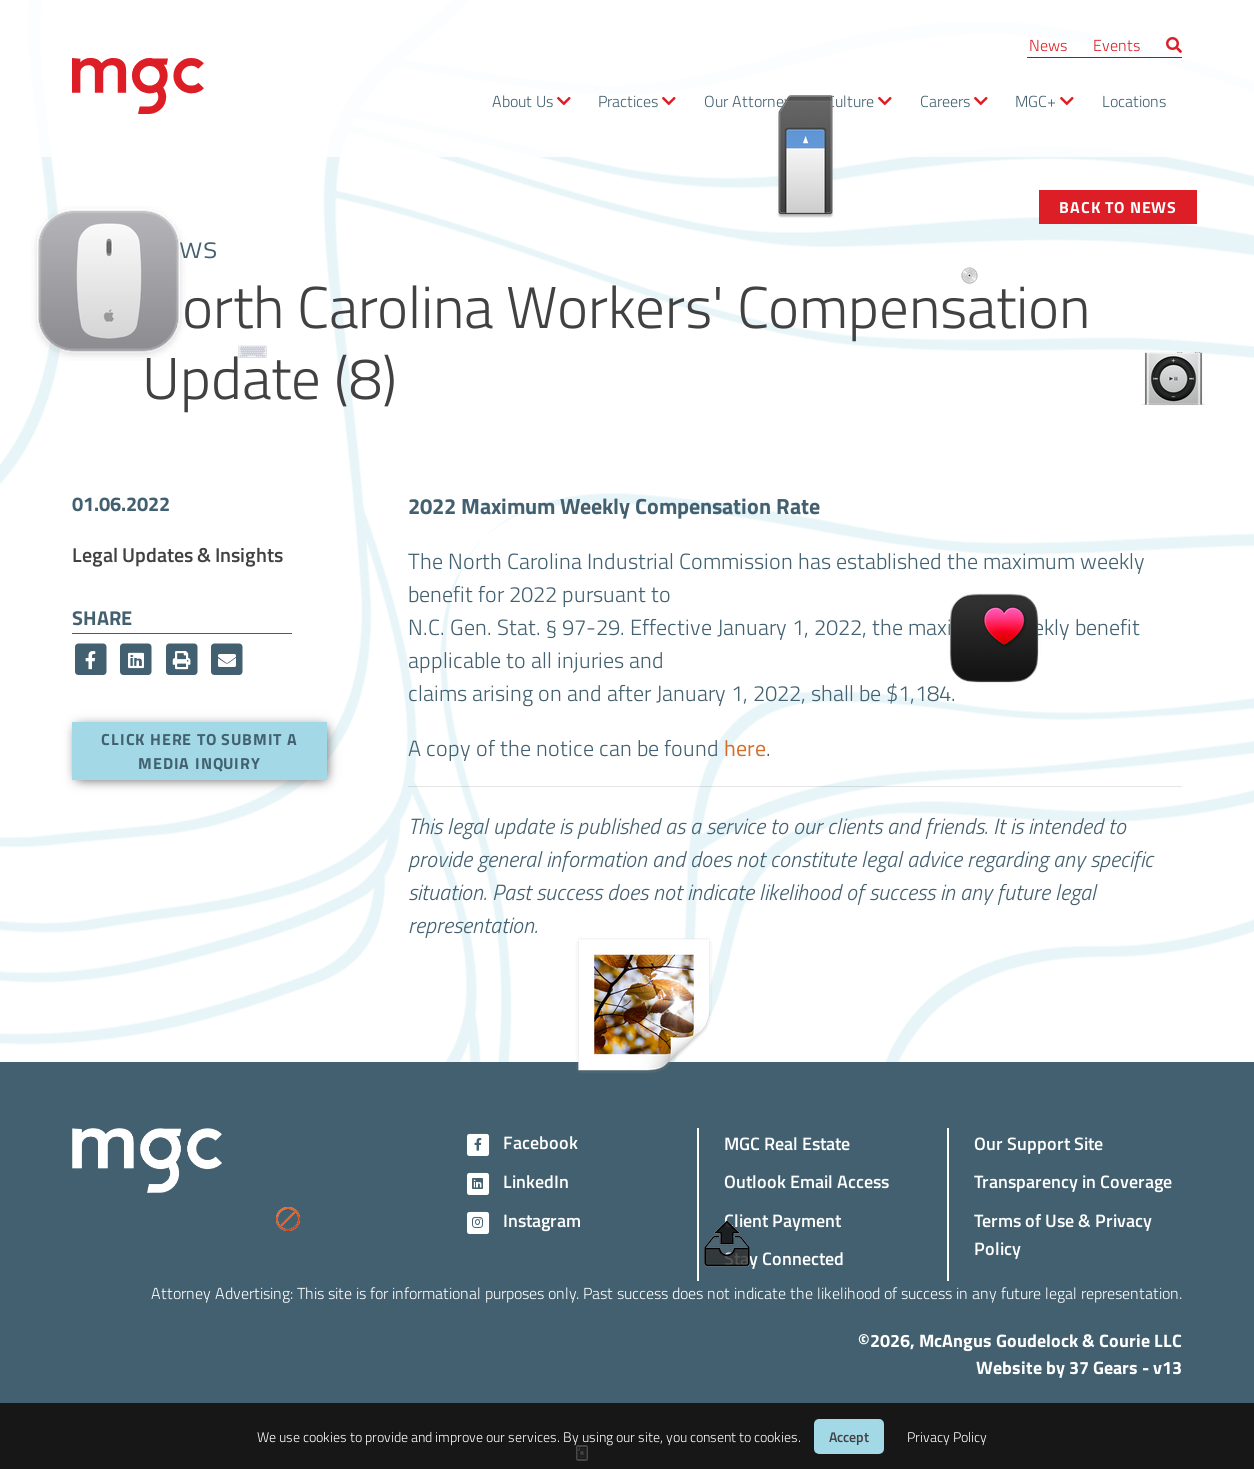  What do you see at coordinates (727, 1246) in the screenshot?
I see `view outgoing mail in your outbox` at bounding box center [727, 1246].